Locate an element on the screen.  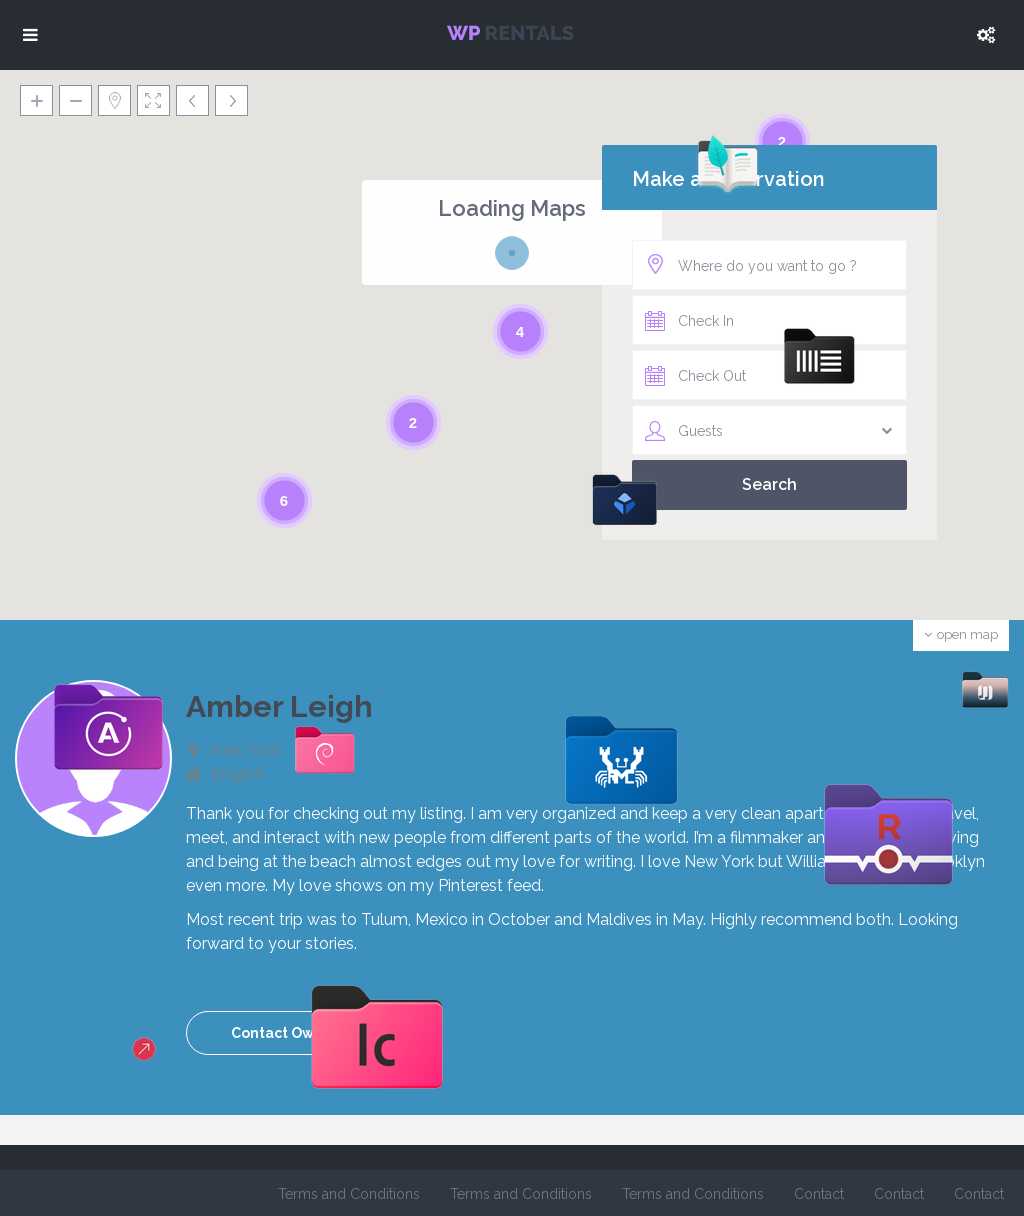
open your indie music folder is located at coordinates (985, 691).